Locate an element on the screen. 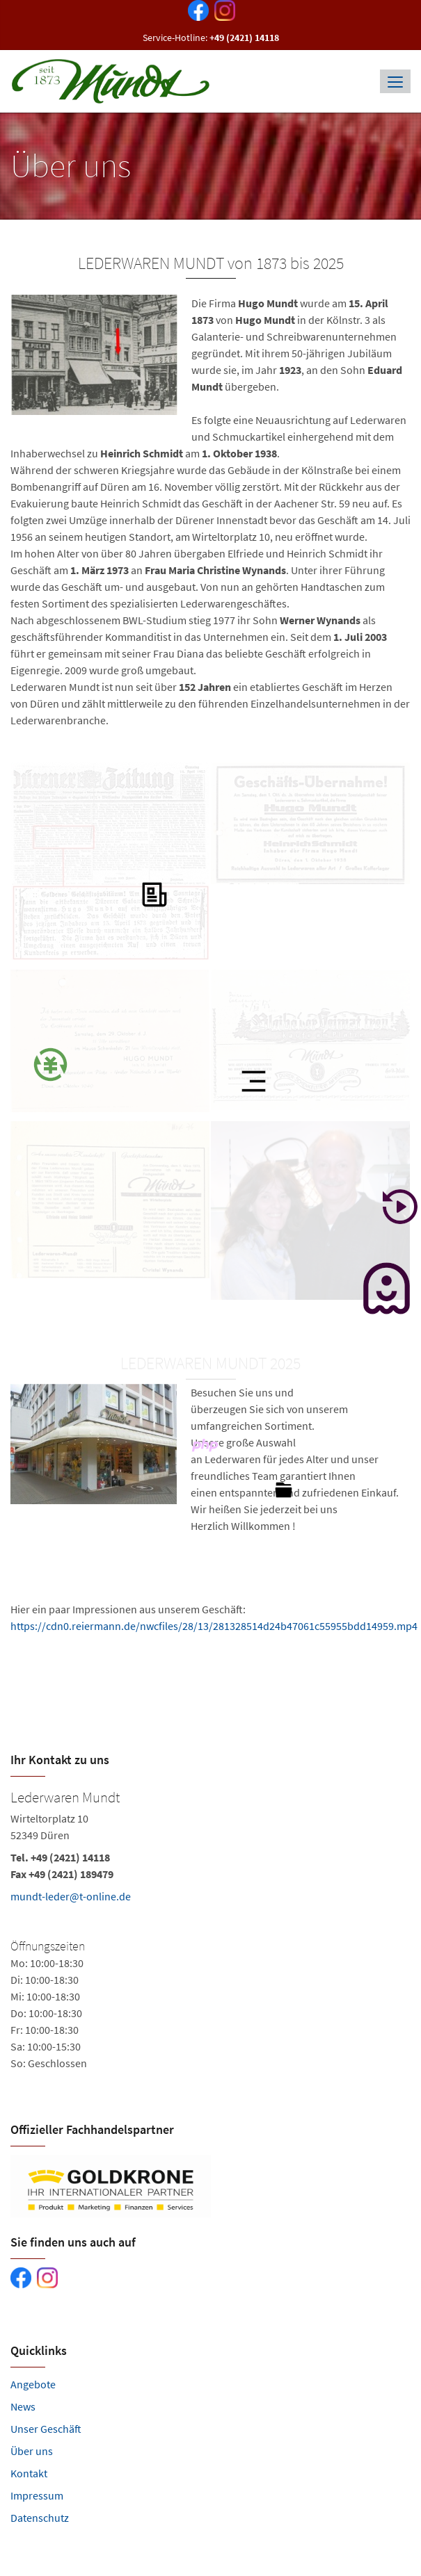  indicates PHP programming language is located at coordinates (205, 1446).